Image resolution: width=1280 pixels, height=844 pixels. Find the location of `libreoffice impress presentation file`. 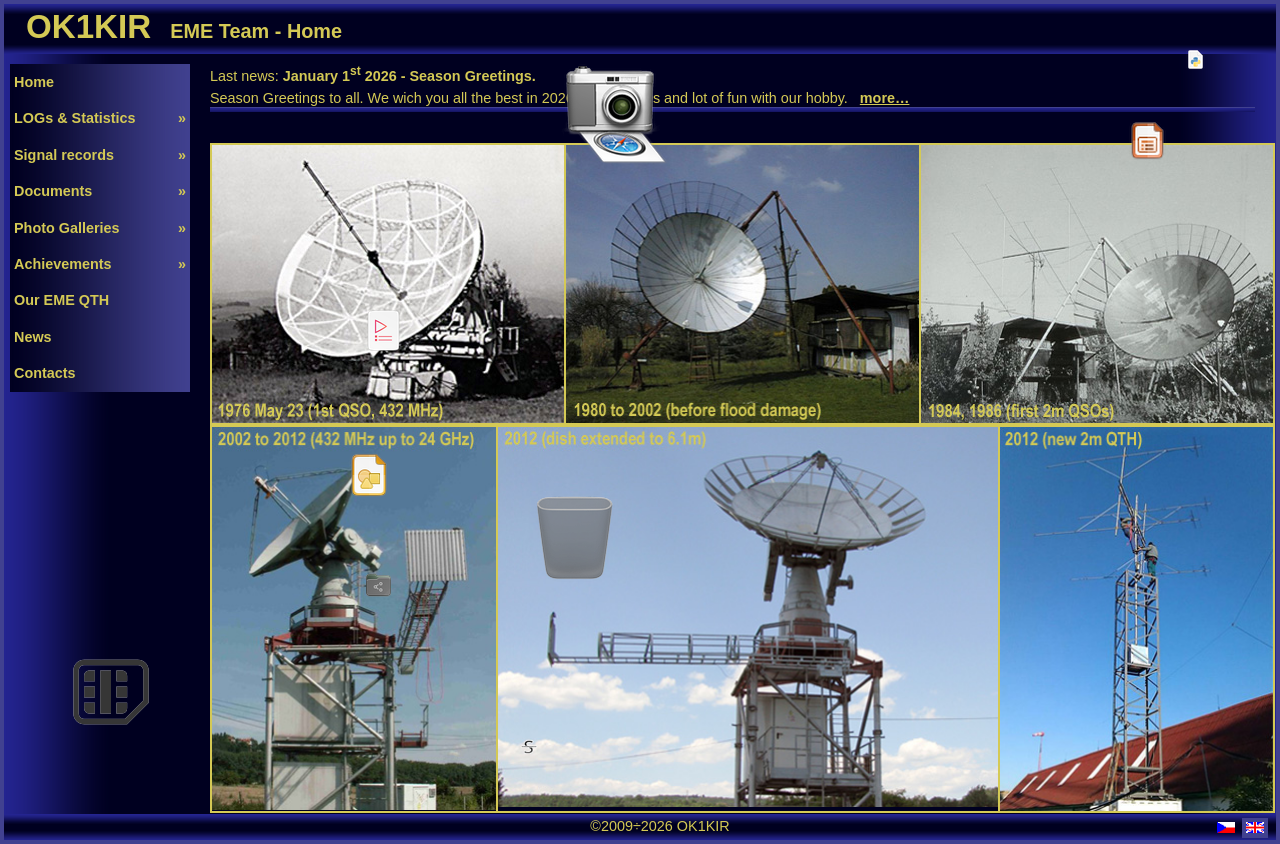

libreoffice impress presentation file is located at coordinates (1147, 140).